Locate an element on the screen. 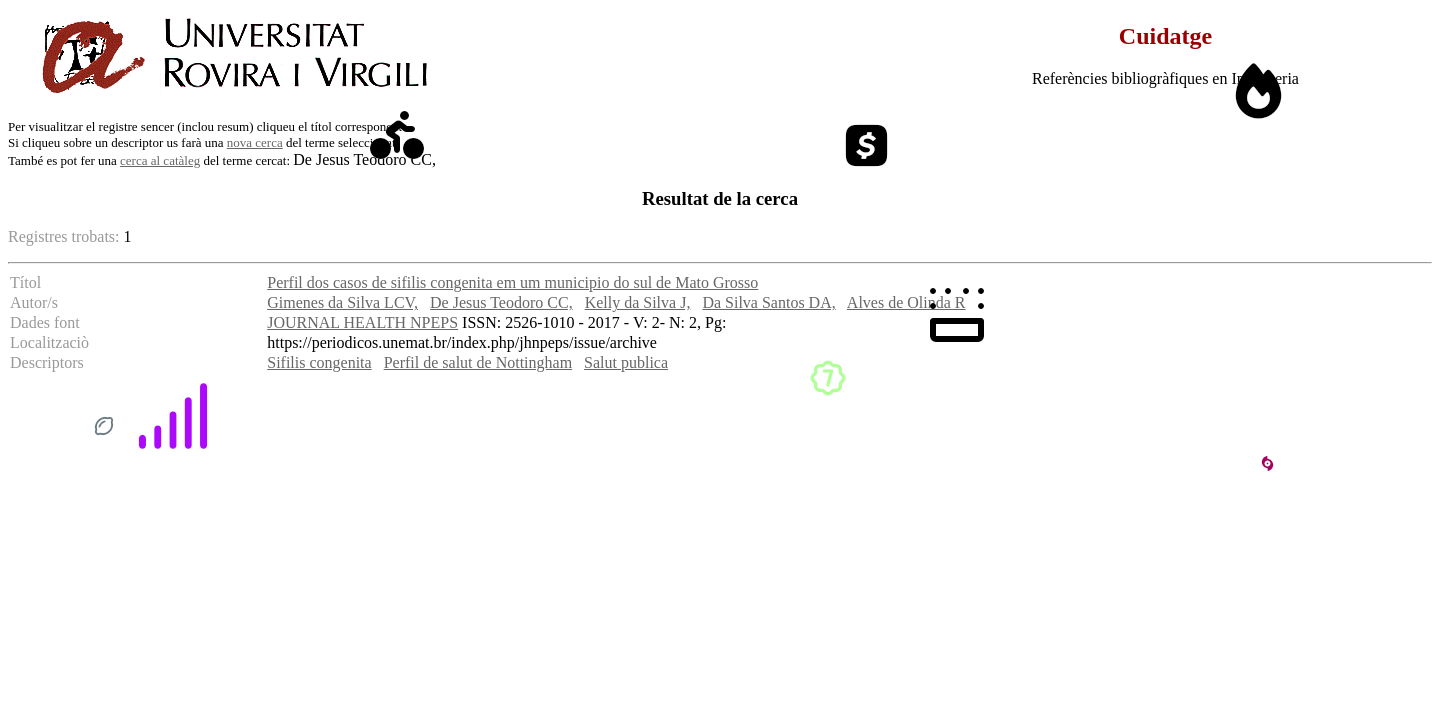 The width and height of the screenshot is (1440, 720). access cycling or bike route options is located at coordinates (397, 135).